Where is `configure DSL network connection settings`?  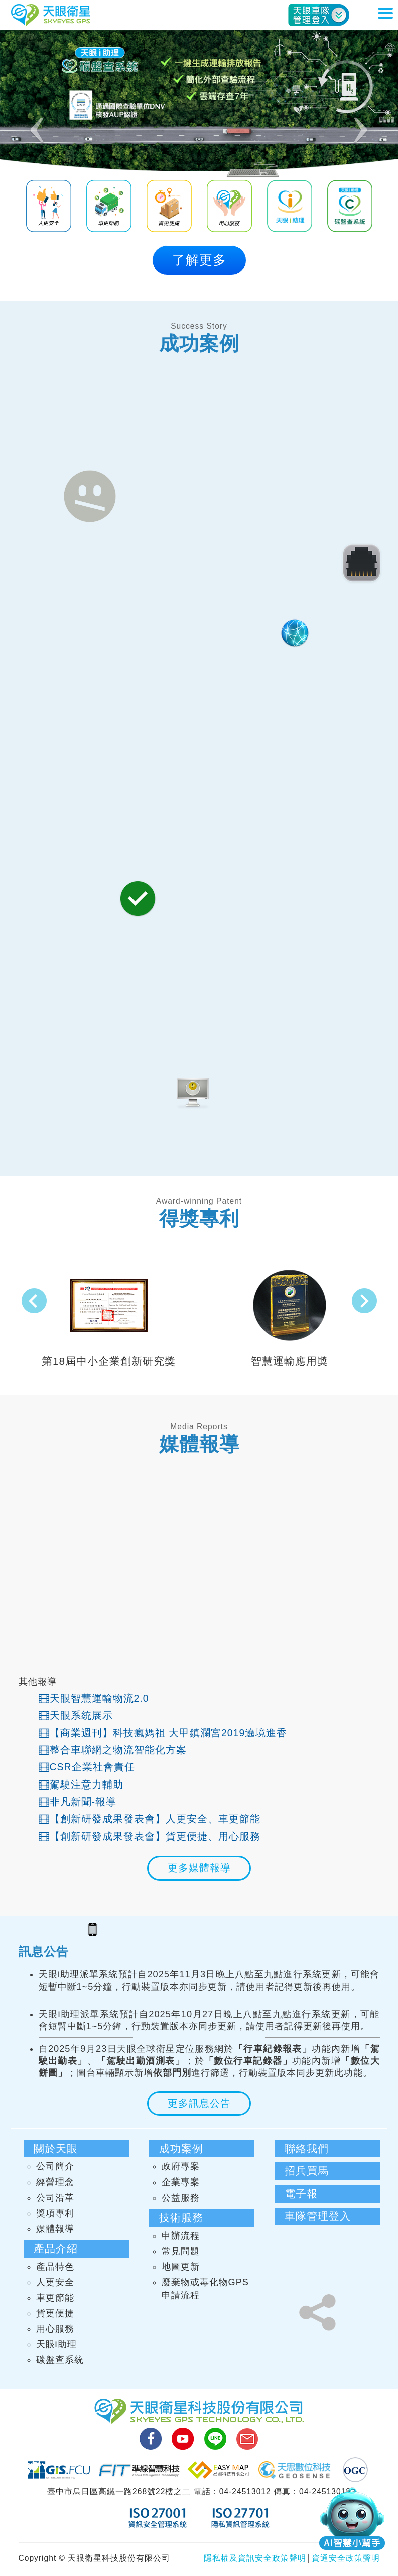
configure DSL network connection settings is located at coordinates (361, 563).